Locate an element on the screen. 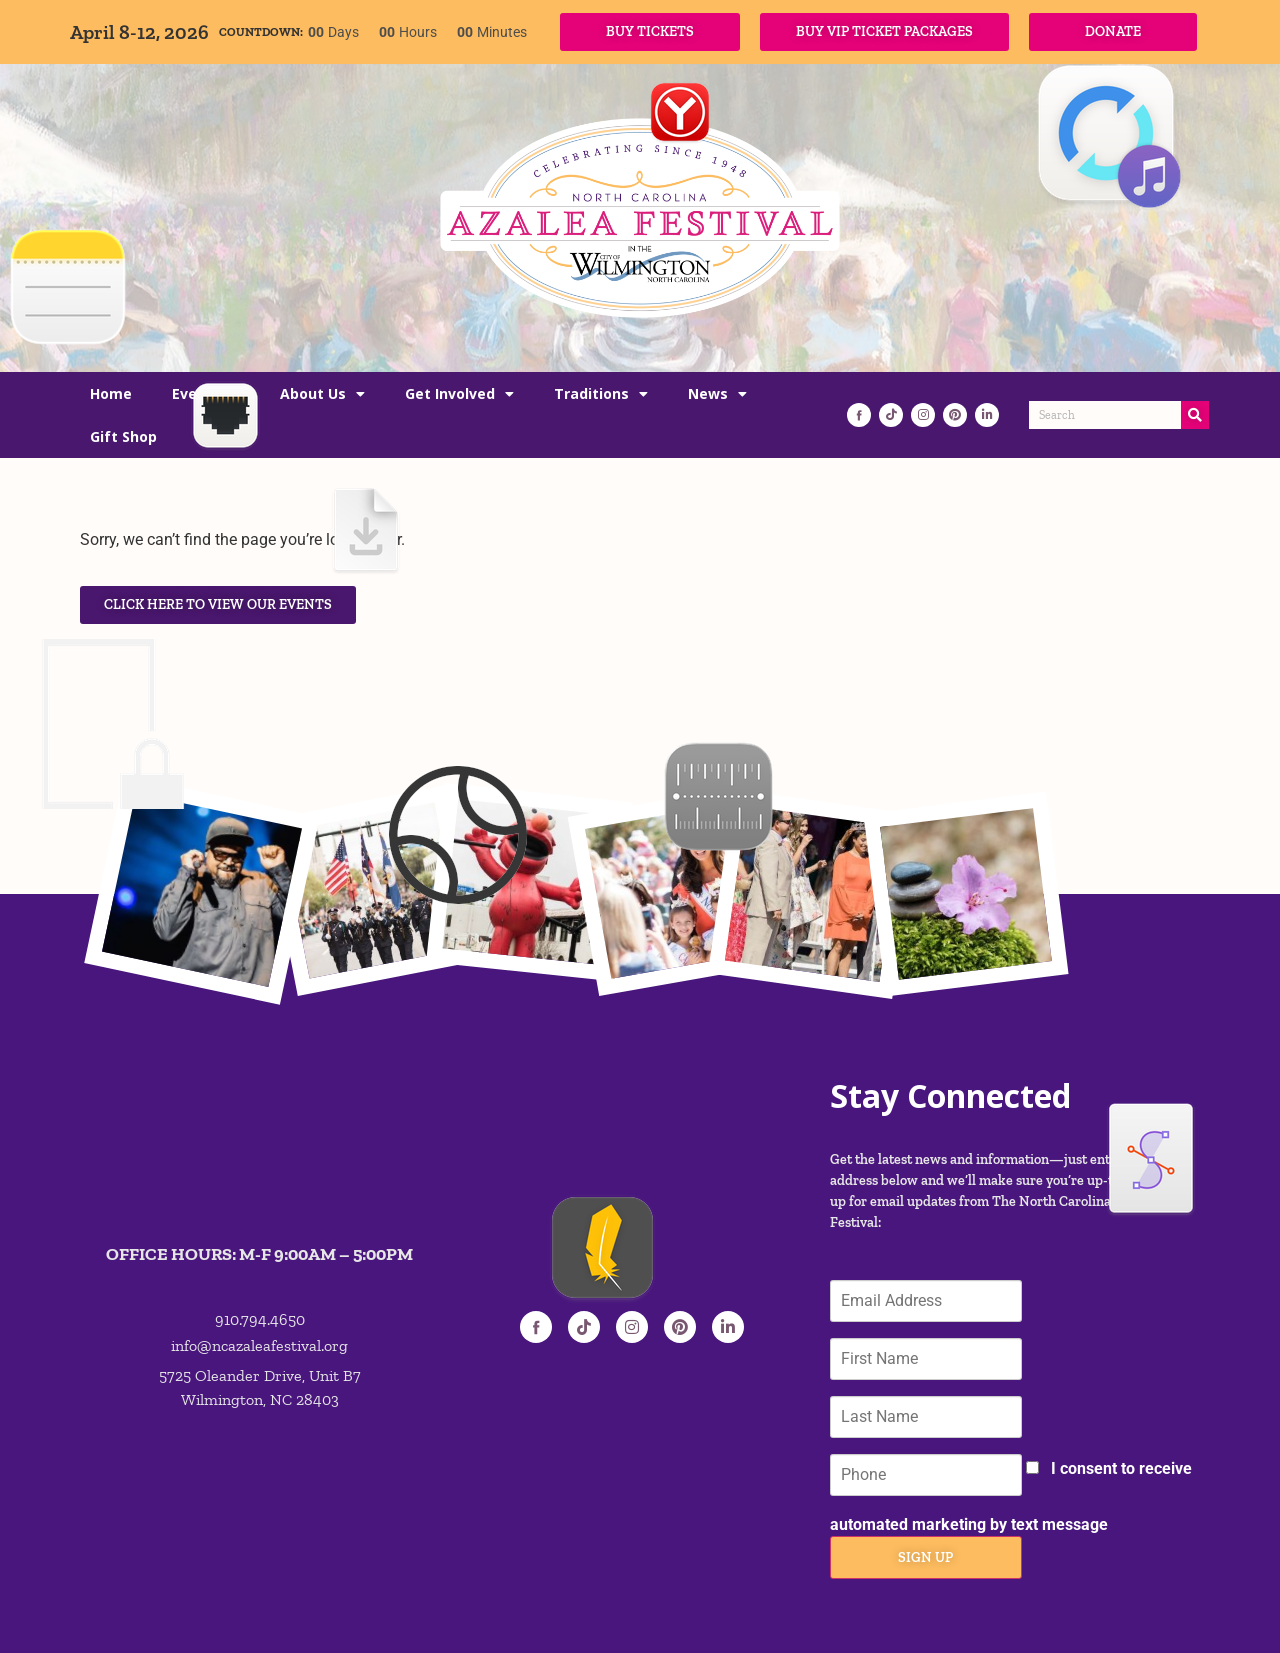 The height and width of the screenshot is (1653, 1280). convert audio or video files to different formats is located at coordinates (1106, 133).